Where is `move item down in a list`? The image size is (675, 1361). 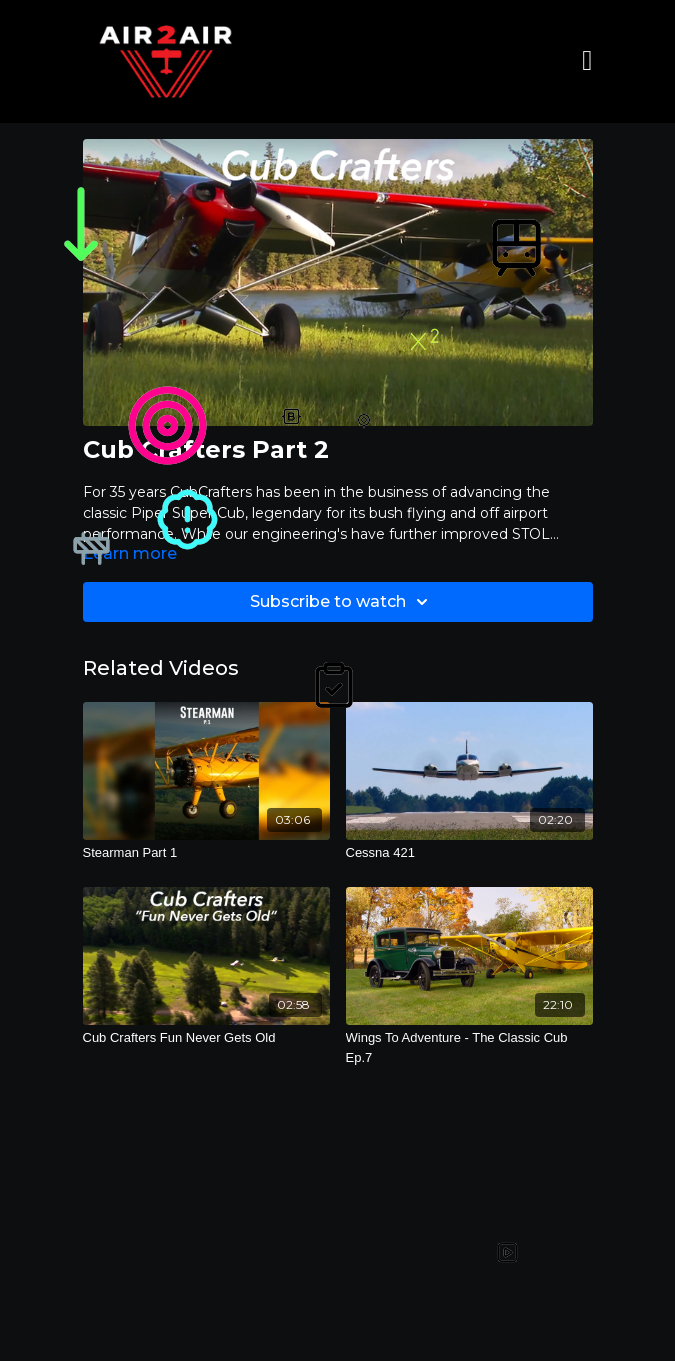 move item down in a list is located at coordinates (81, 224).